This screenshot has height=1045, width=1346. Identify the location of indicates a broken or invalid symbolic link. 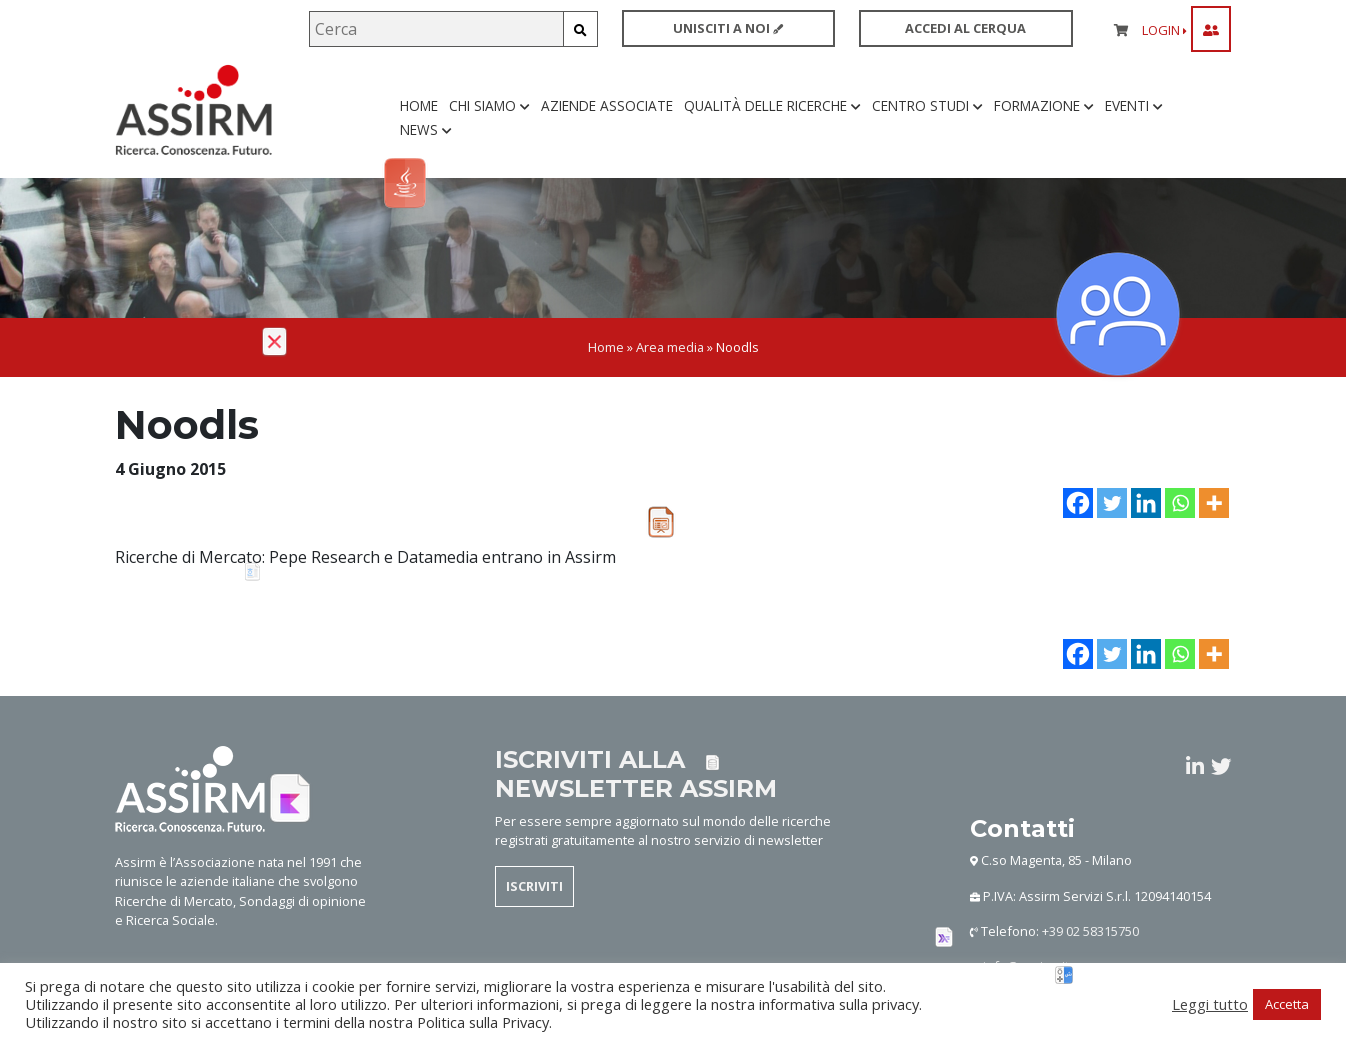
(274, 341).